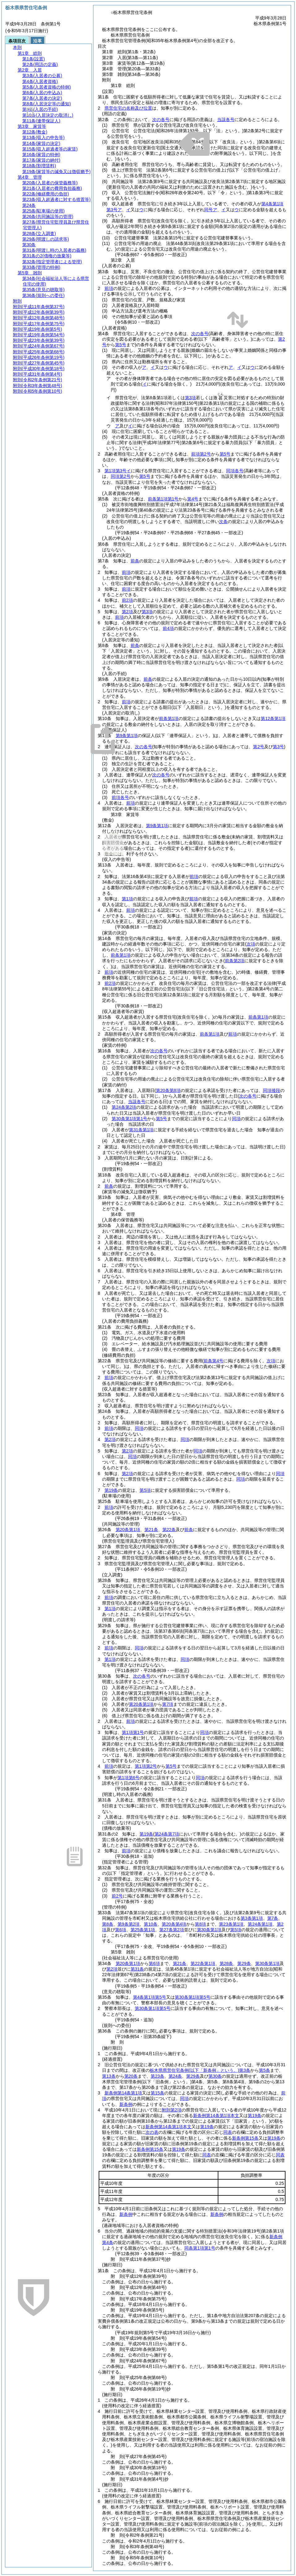 This screenshot has height=2576, width=296. I want to click on indicates medium security level, so click(33, 2297).